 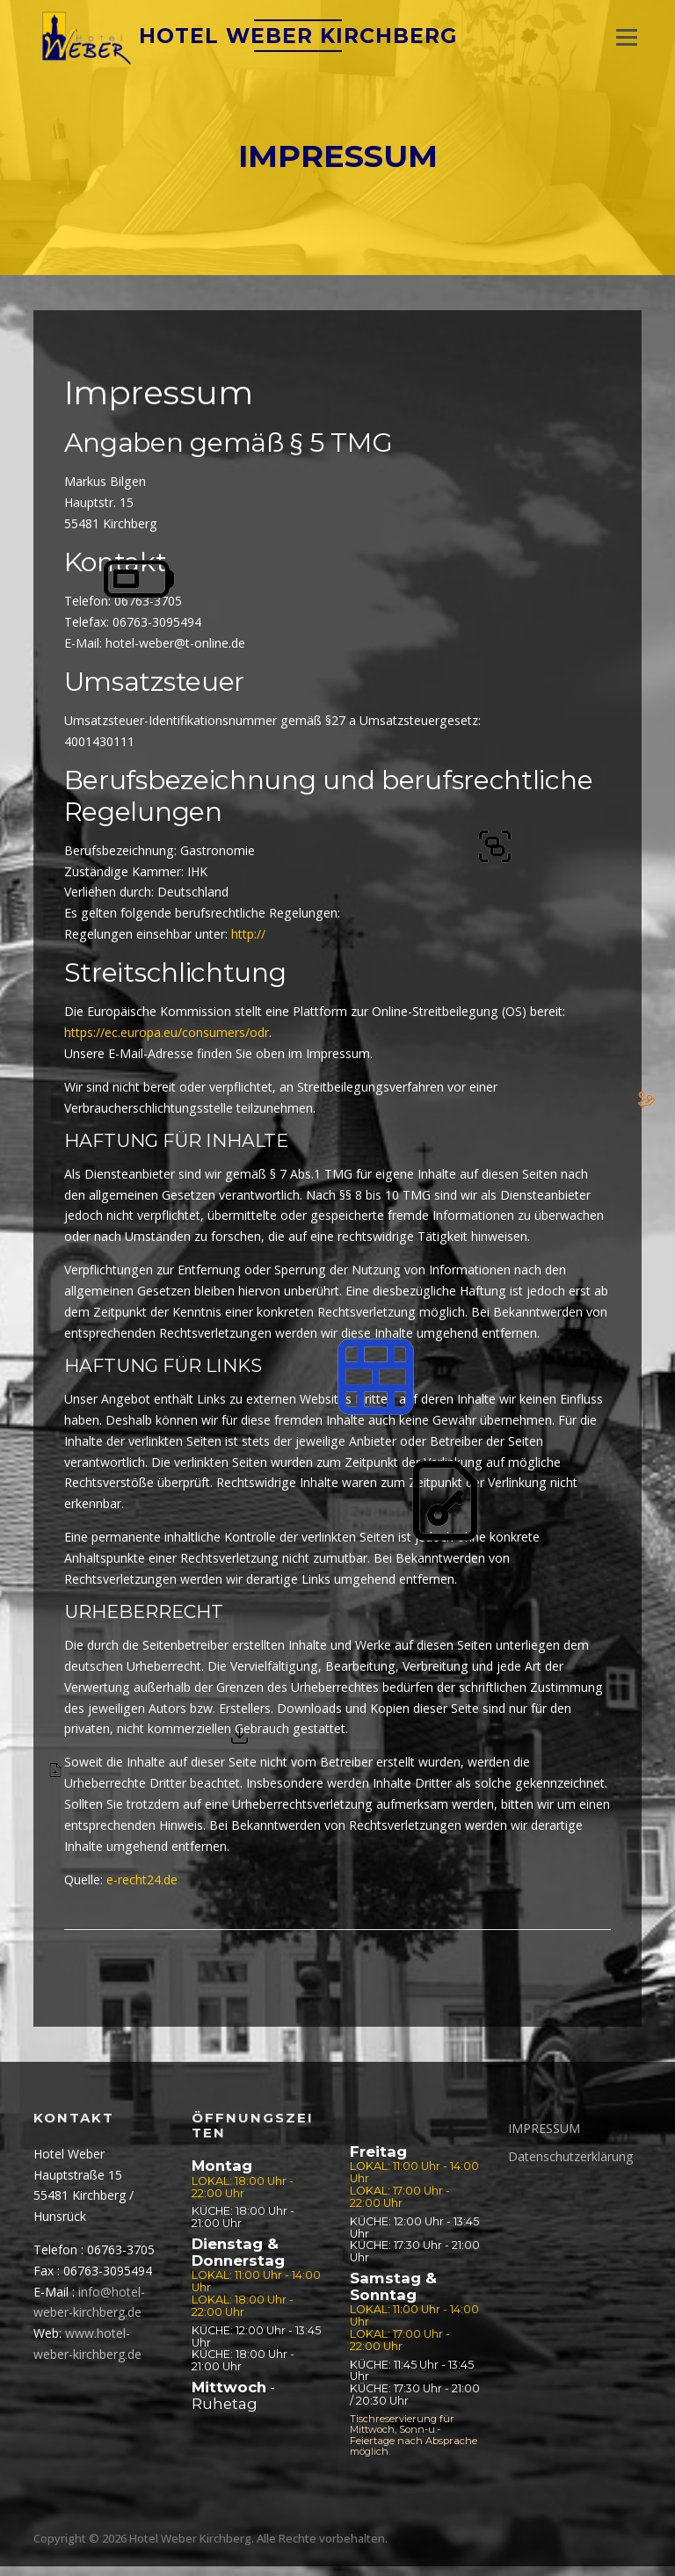 What do you see at coordinates (646, 1099) in the screenshot?
I see `make a payment or donation` at bounding box center [646, 1099].